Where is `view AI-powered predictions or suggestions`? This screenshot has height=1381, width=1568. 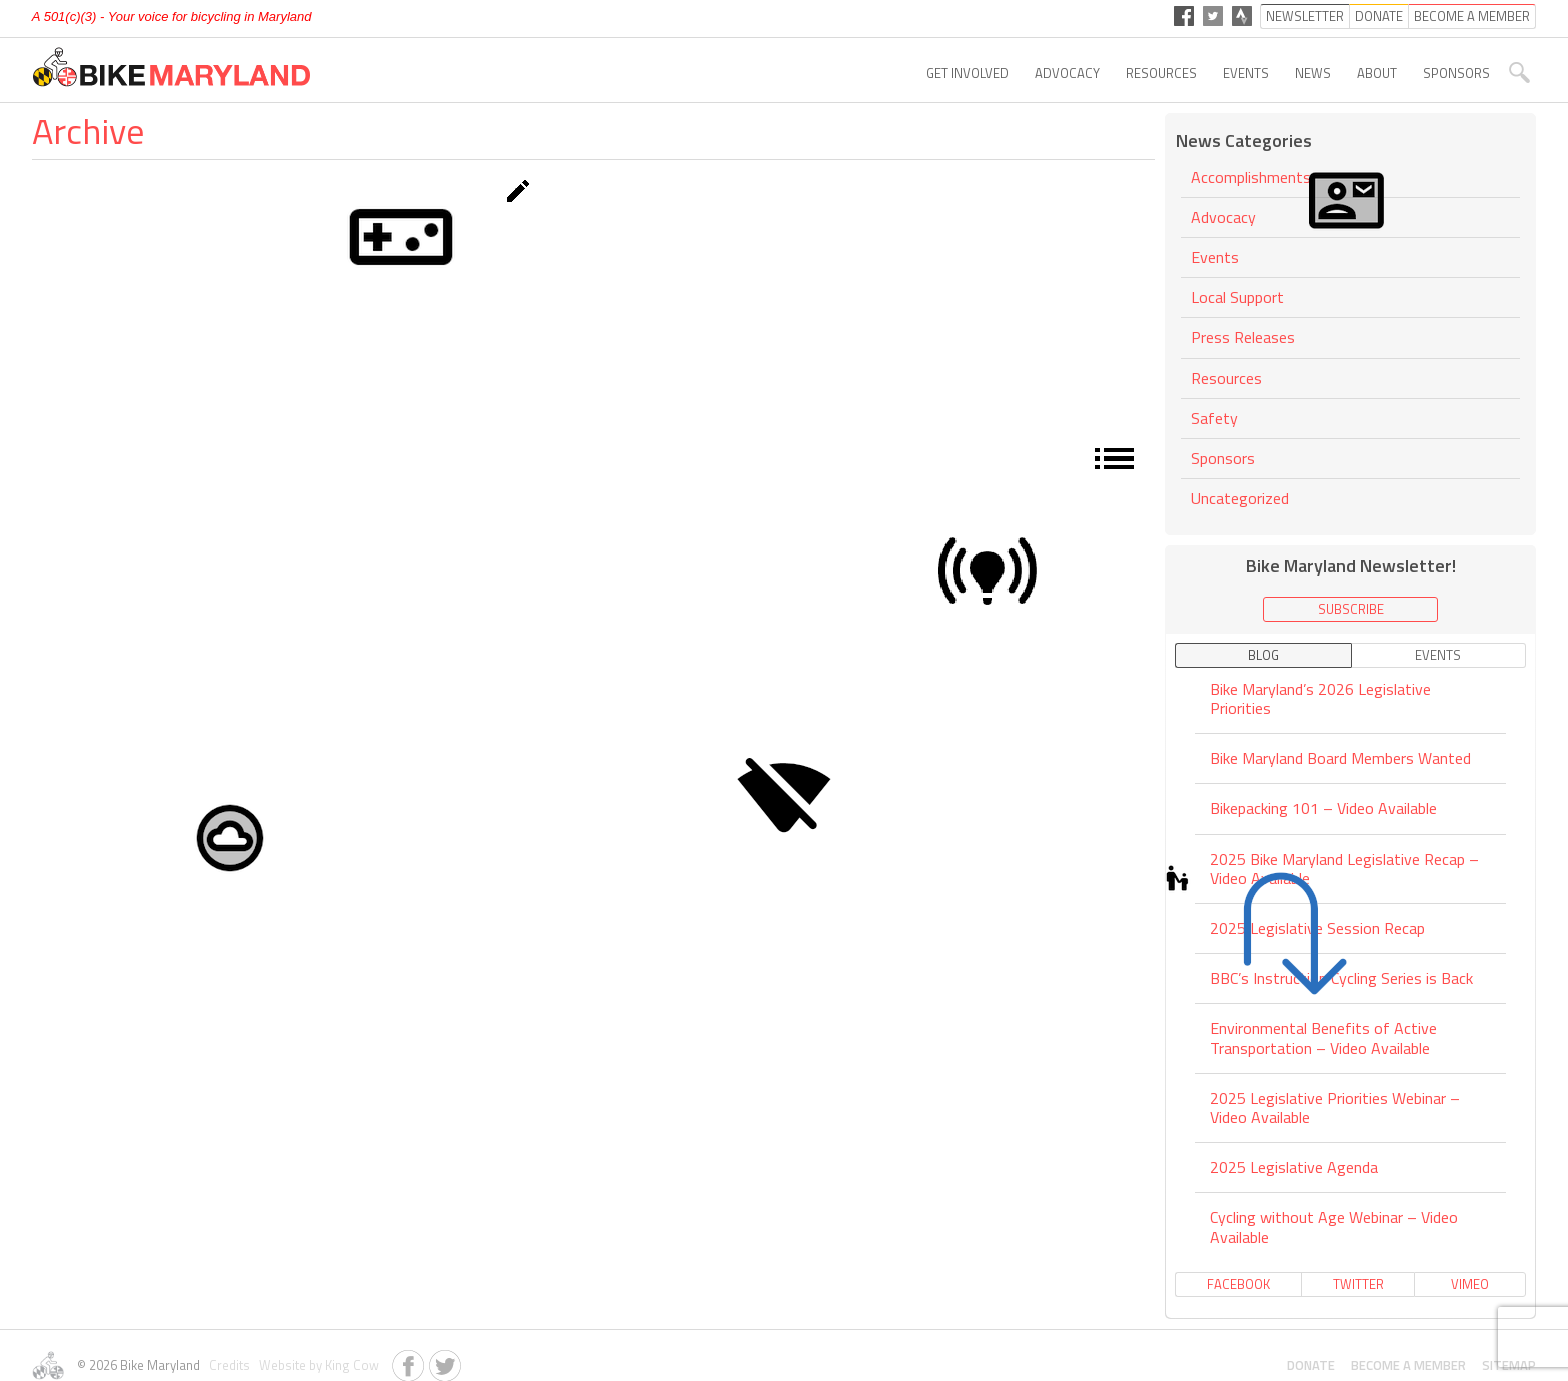 view AI-powered predictions or suggestions is located at coordinates (987, 570).